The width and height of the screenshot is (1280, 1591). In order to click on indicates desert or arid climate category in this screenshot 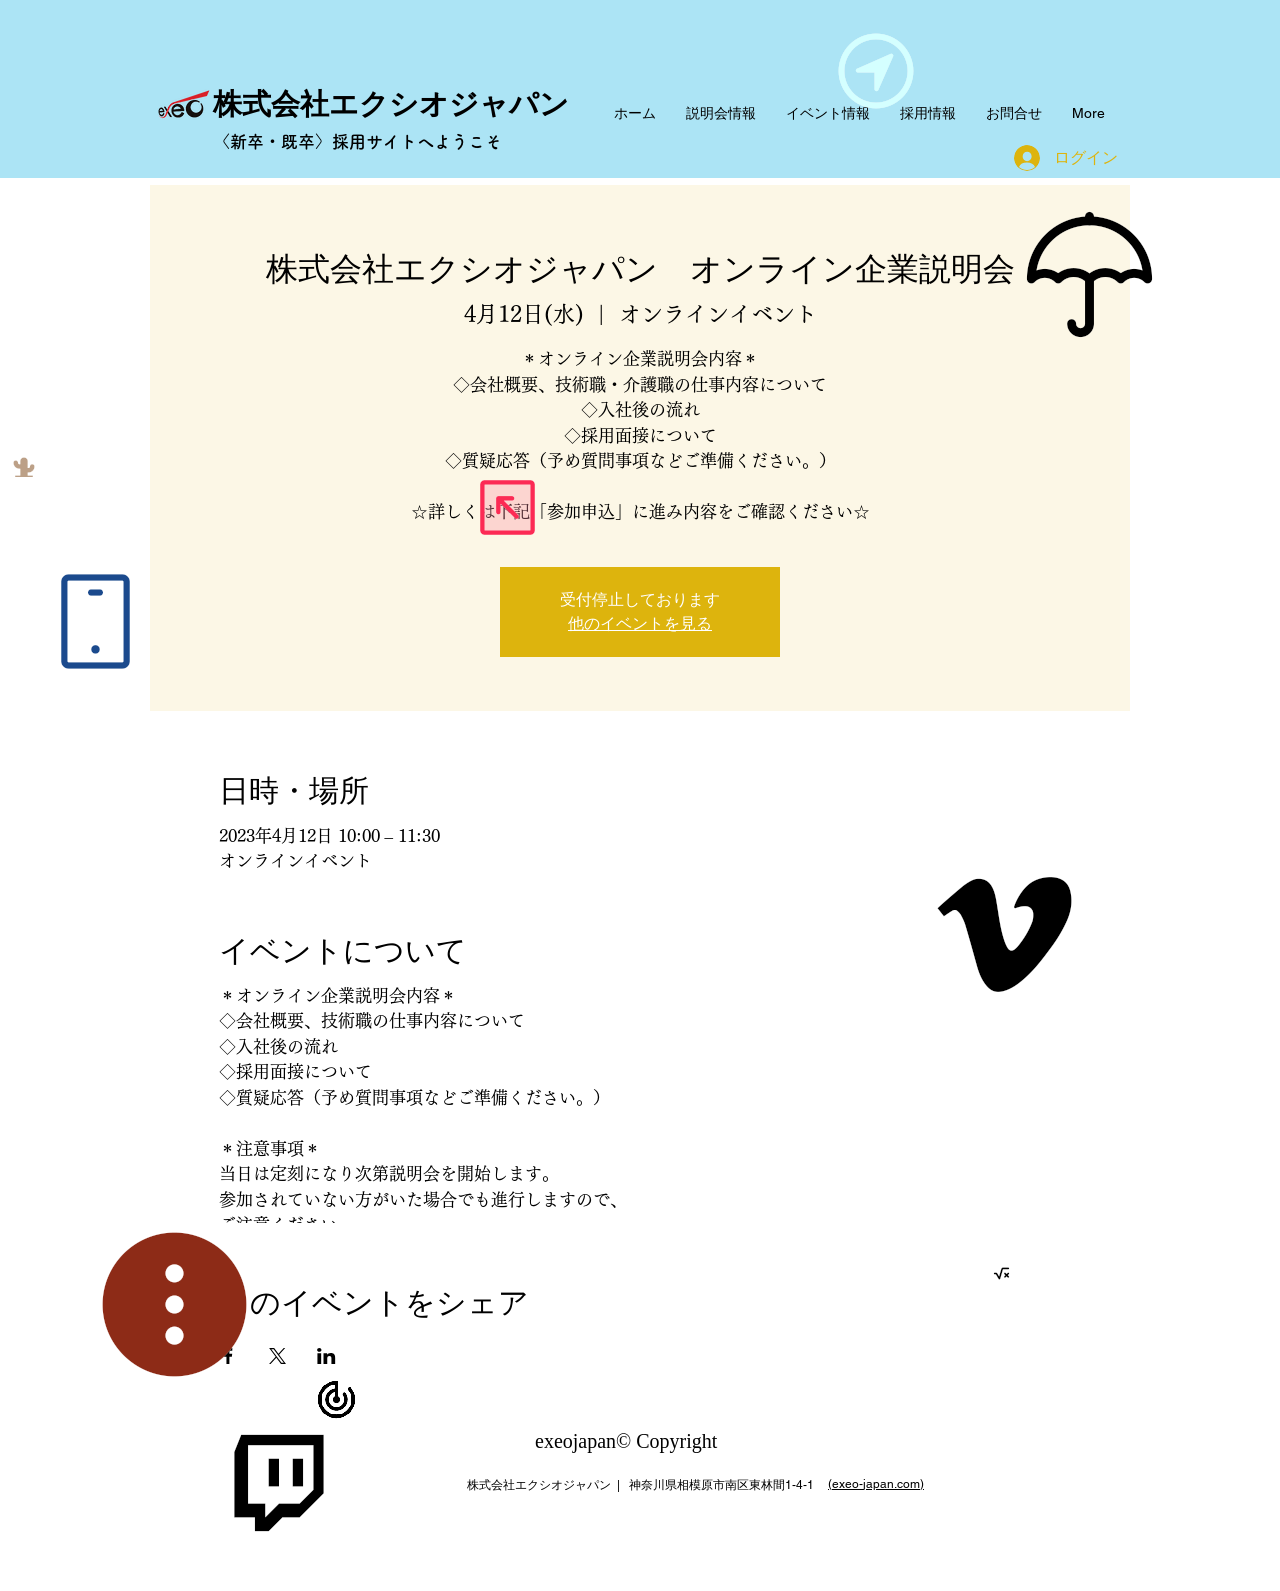, I will do `click(24, 468)`.